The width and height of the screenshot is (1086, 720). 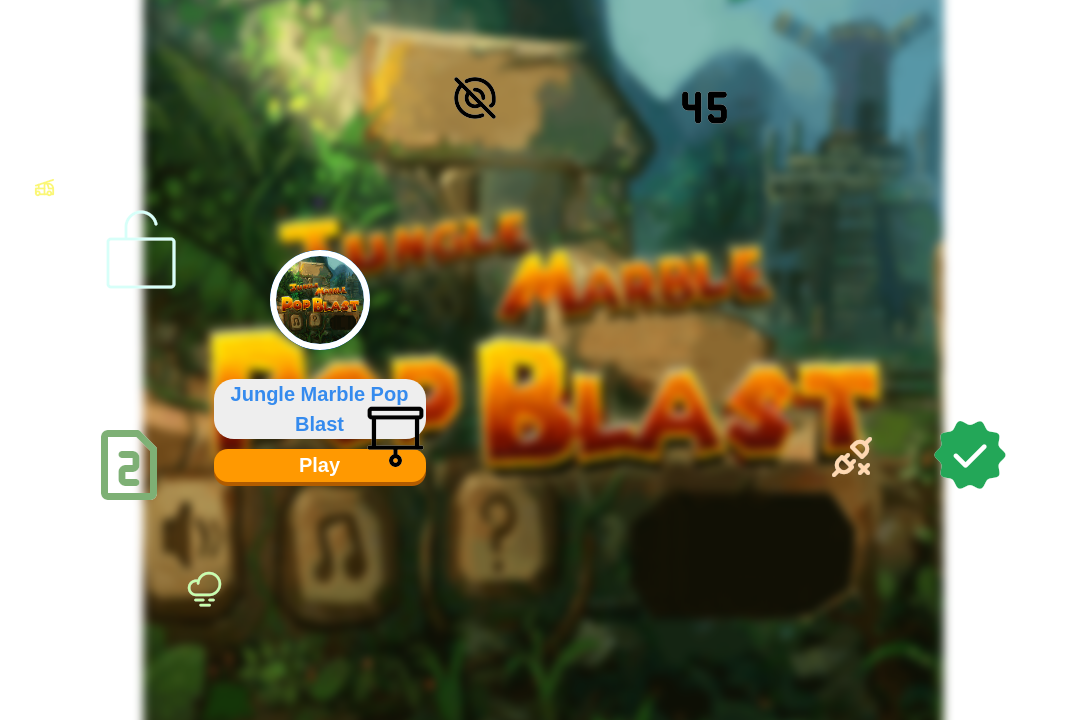 I want to click on indicates secondary SIM card slot, so click(x=129, y=465).